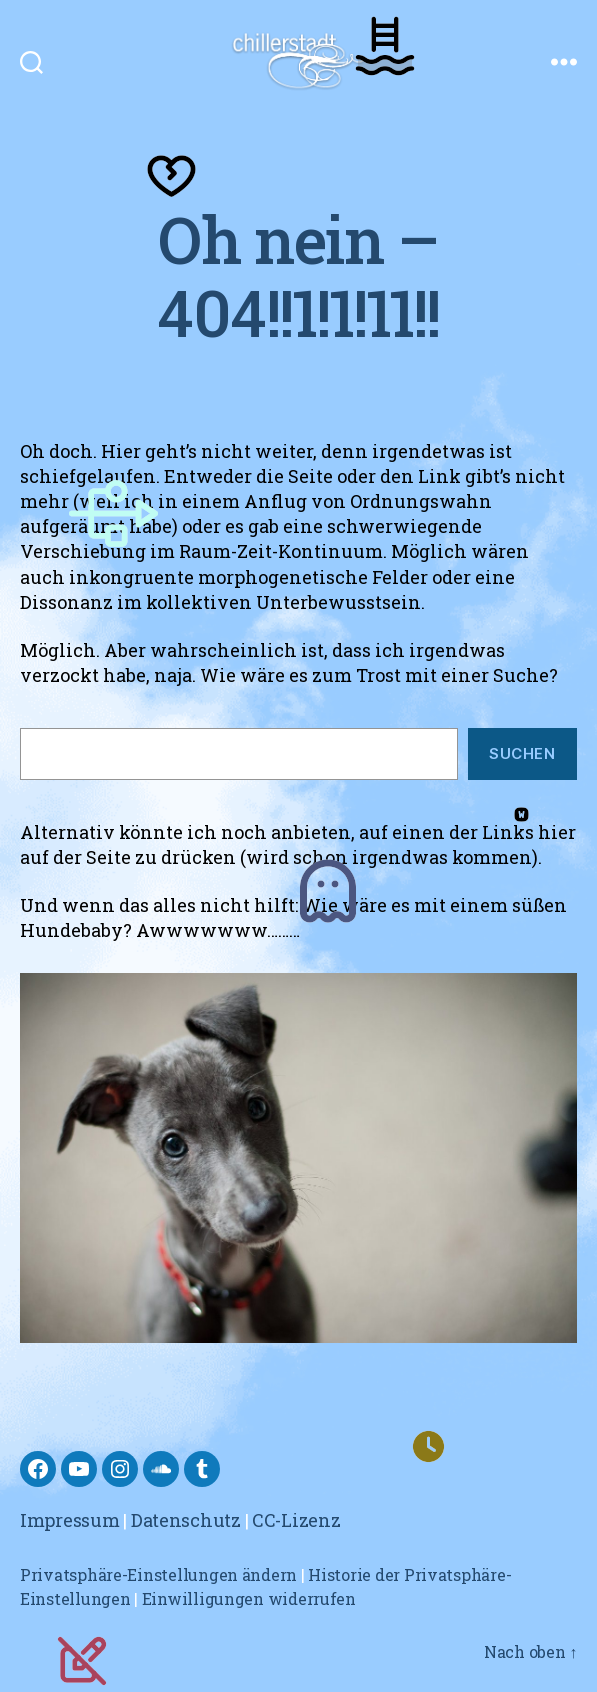  I want to click on view swimming pool amenities, so click(385, 46).